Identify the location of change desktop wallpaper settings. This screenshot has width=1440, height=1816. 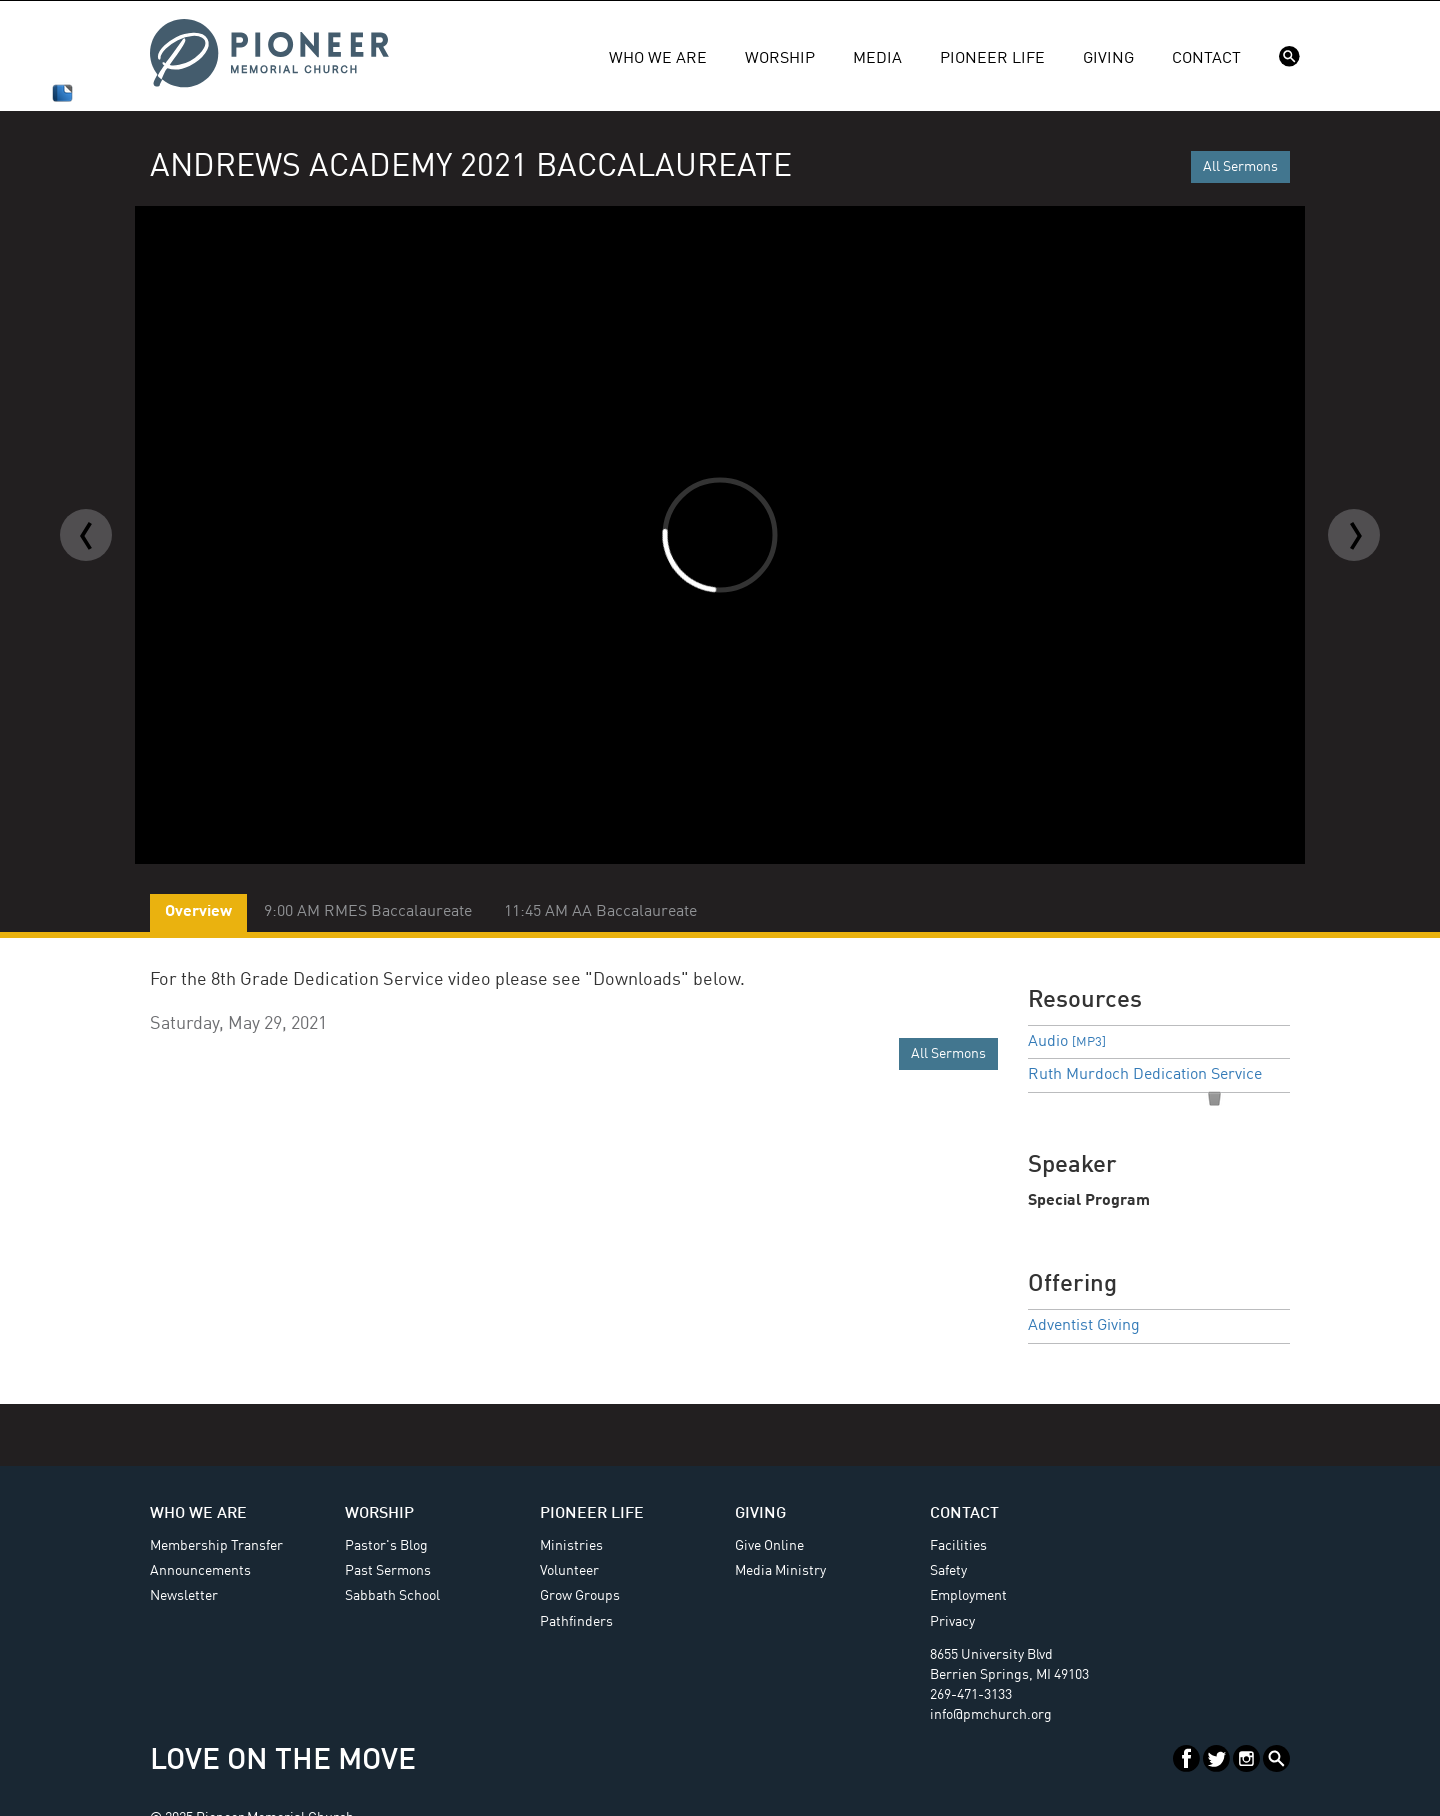
(62, 92).